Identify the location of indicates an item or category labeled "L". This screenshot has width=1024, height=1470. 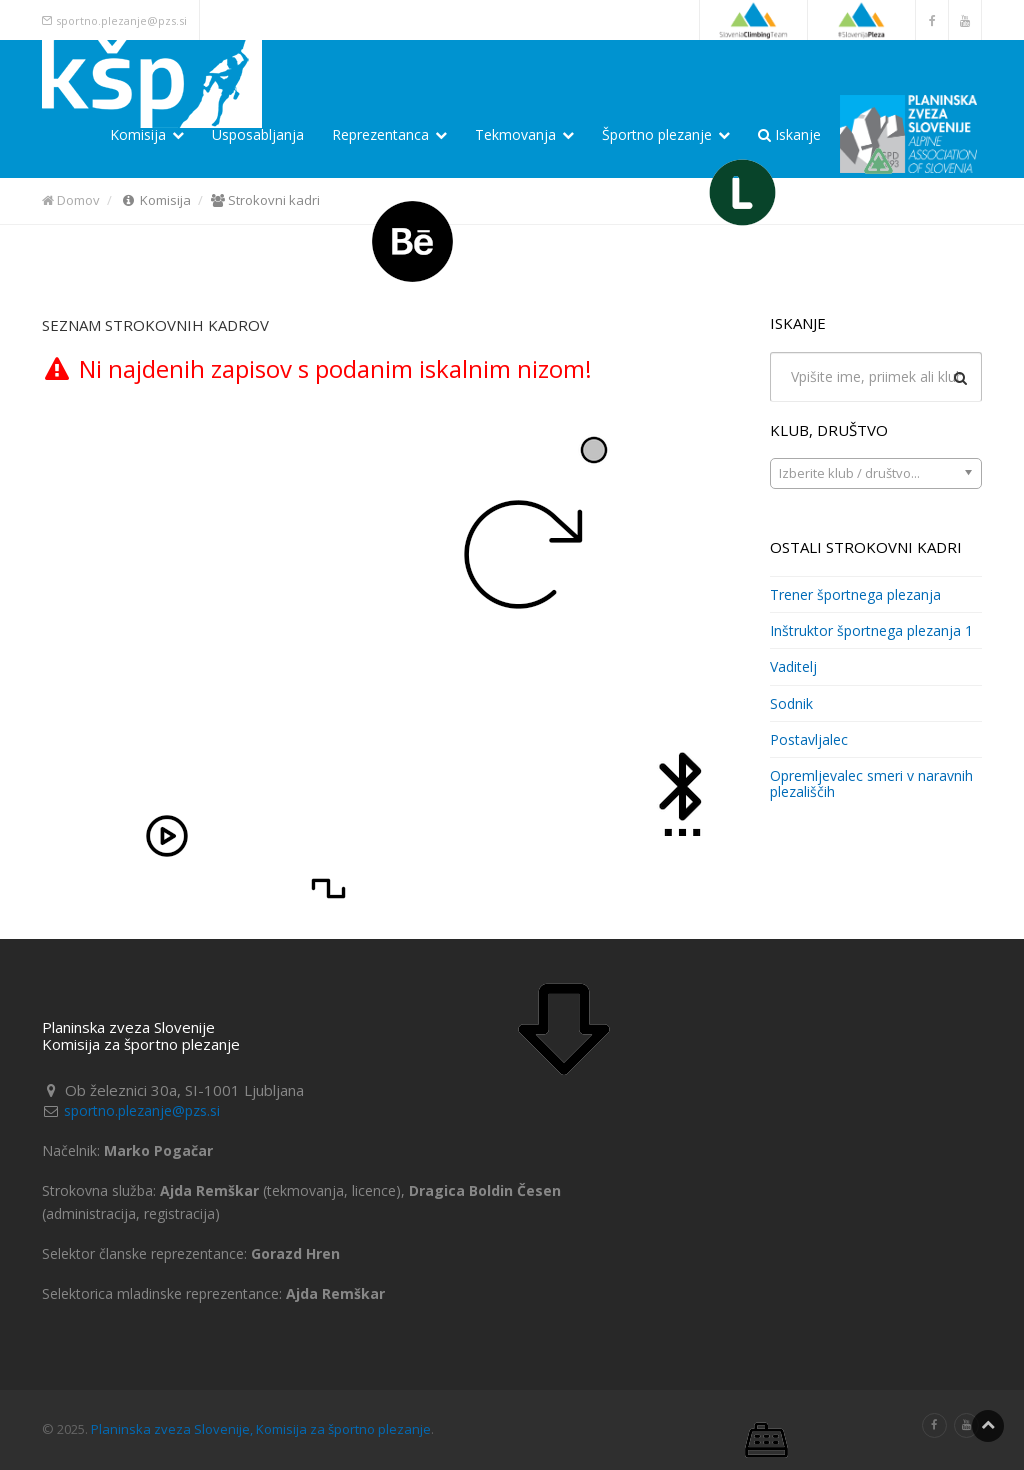
(742, 192).